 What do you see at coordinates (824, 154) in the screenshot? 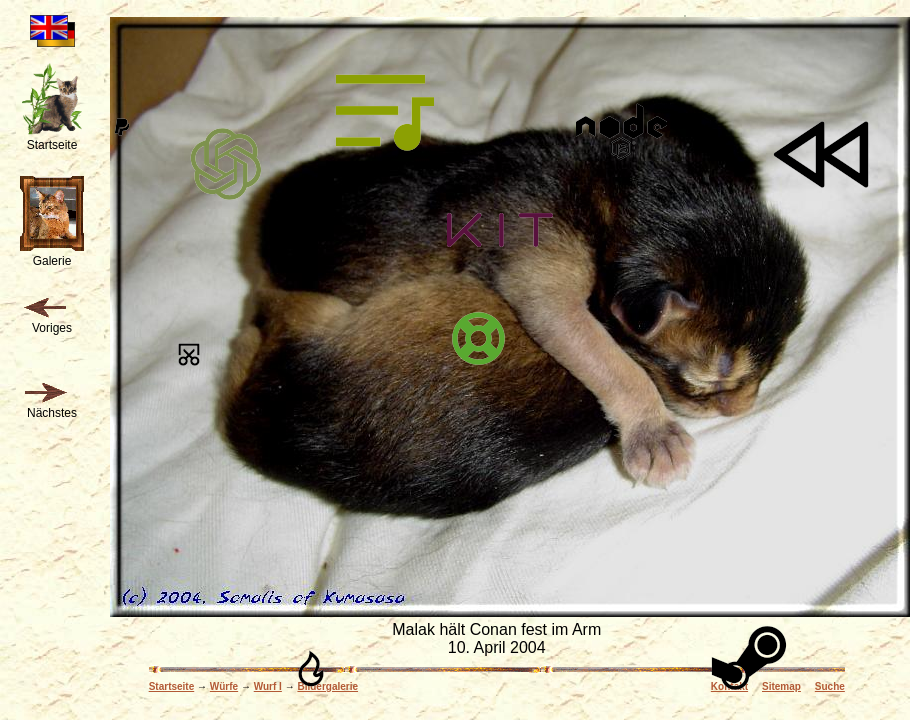
I see `rewind media to the beginning` at bounding box center [824, 154].